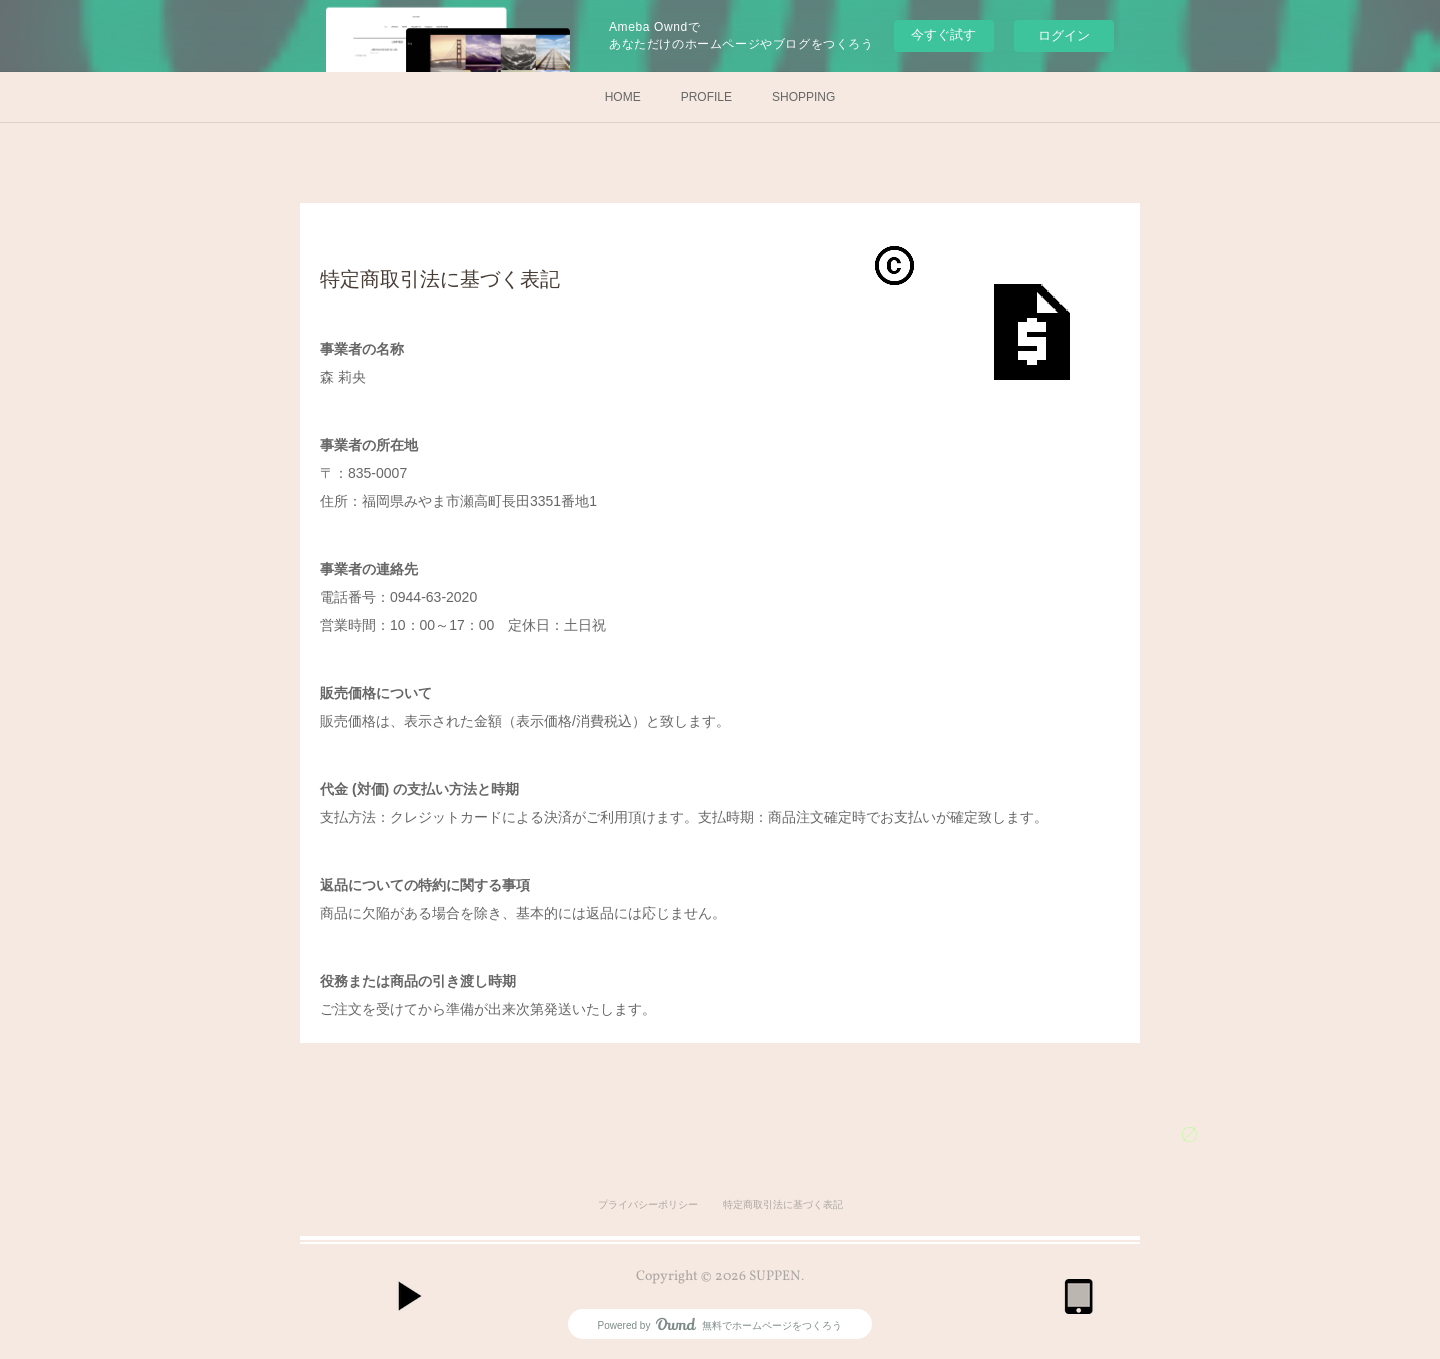  Describe the element at coordinates (894, 265) in the screenshot. I see `view copyright information` at that location.